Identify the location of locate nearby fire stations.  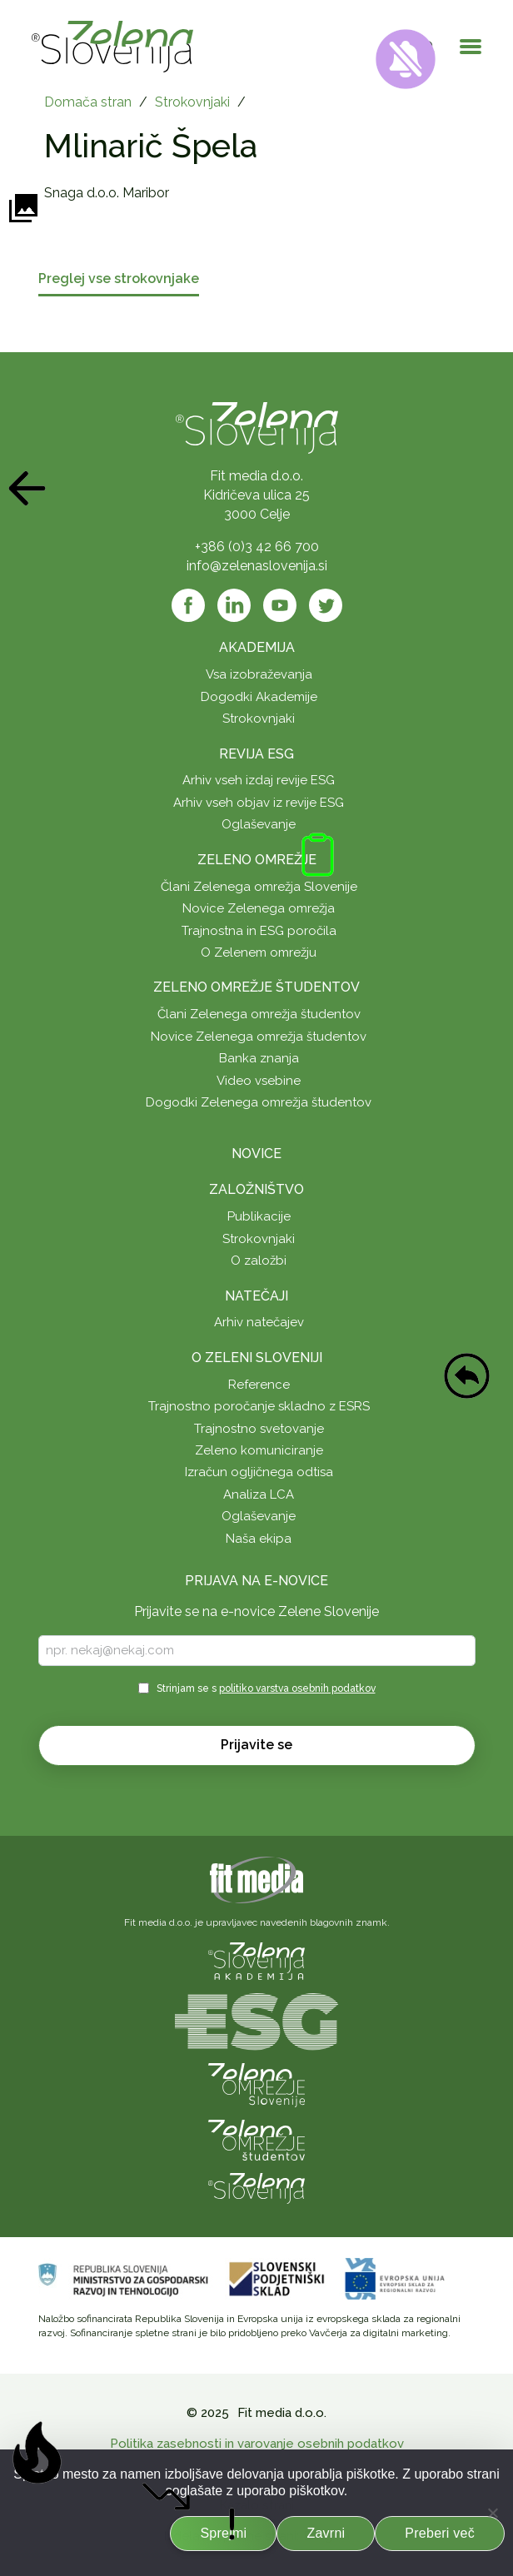
(37, 2453).